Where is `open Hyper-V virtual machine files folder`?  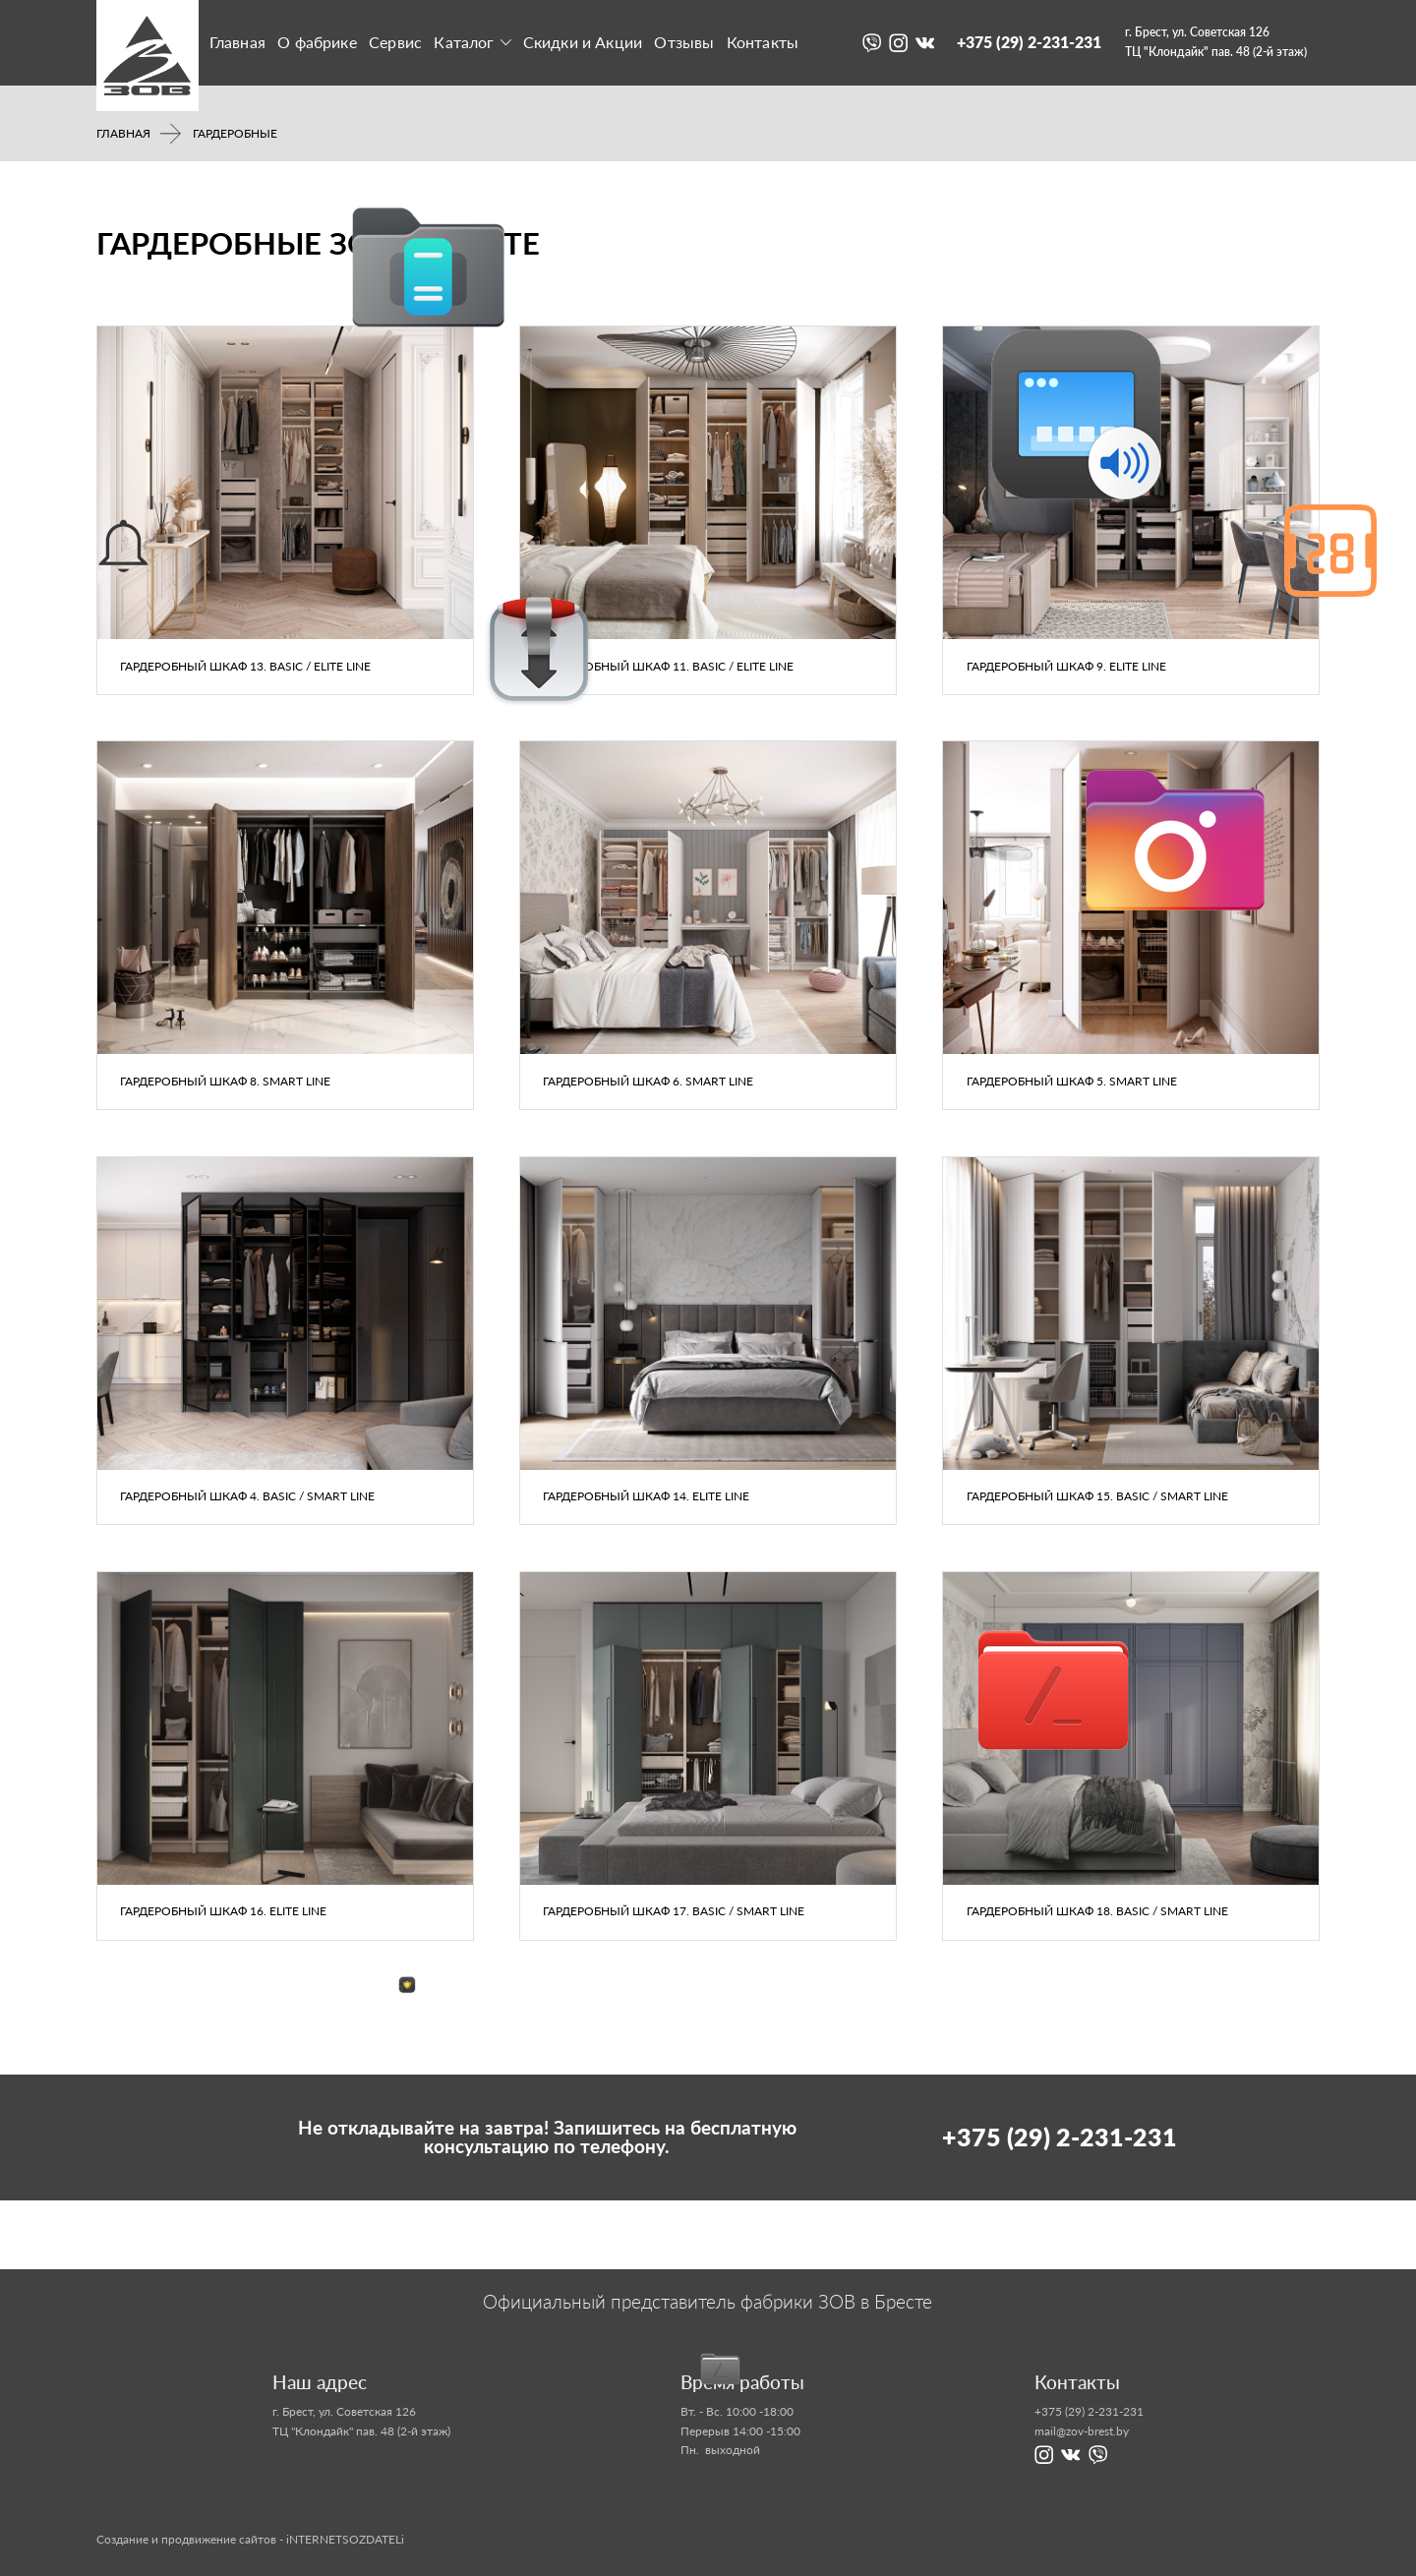 open Hyper-V virtual machine files folder is located at coordinates (428, 271).